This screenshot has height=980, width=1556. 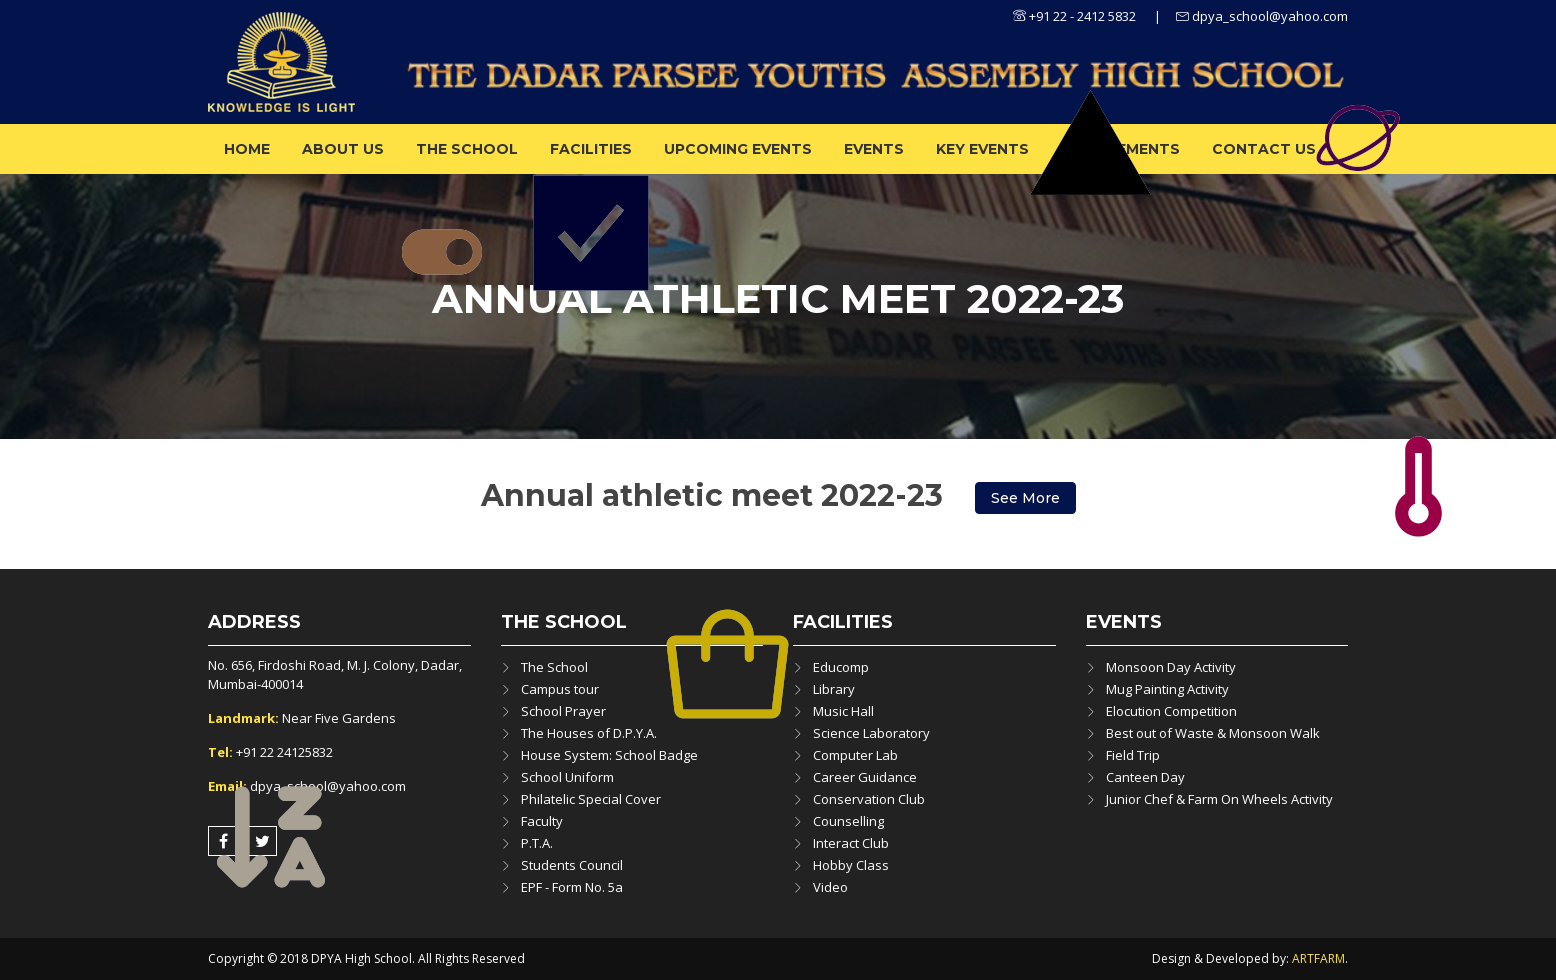 What do you see at coordinates (591, 233) in the screenshot?
I see `indicates a selected or completed item` at bounding box center [591, 233].